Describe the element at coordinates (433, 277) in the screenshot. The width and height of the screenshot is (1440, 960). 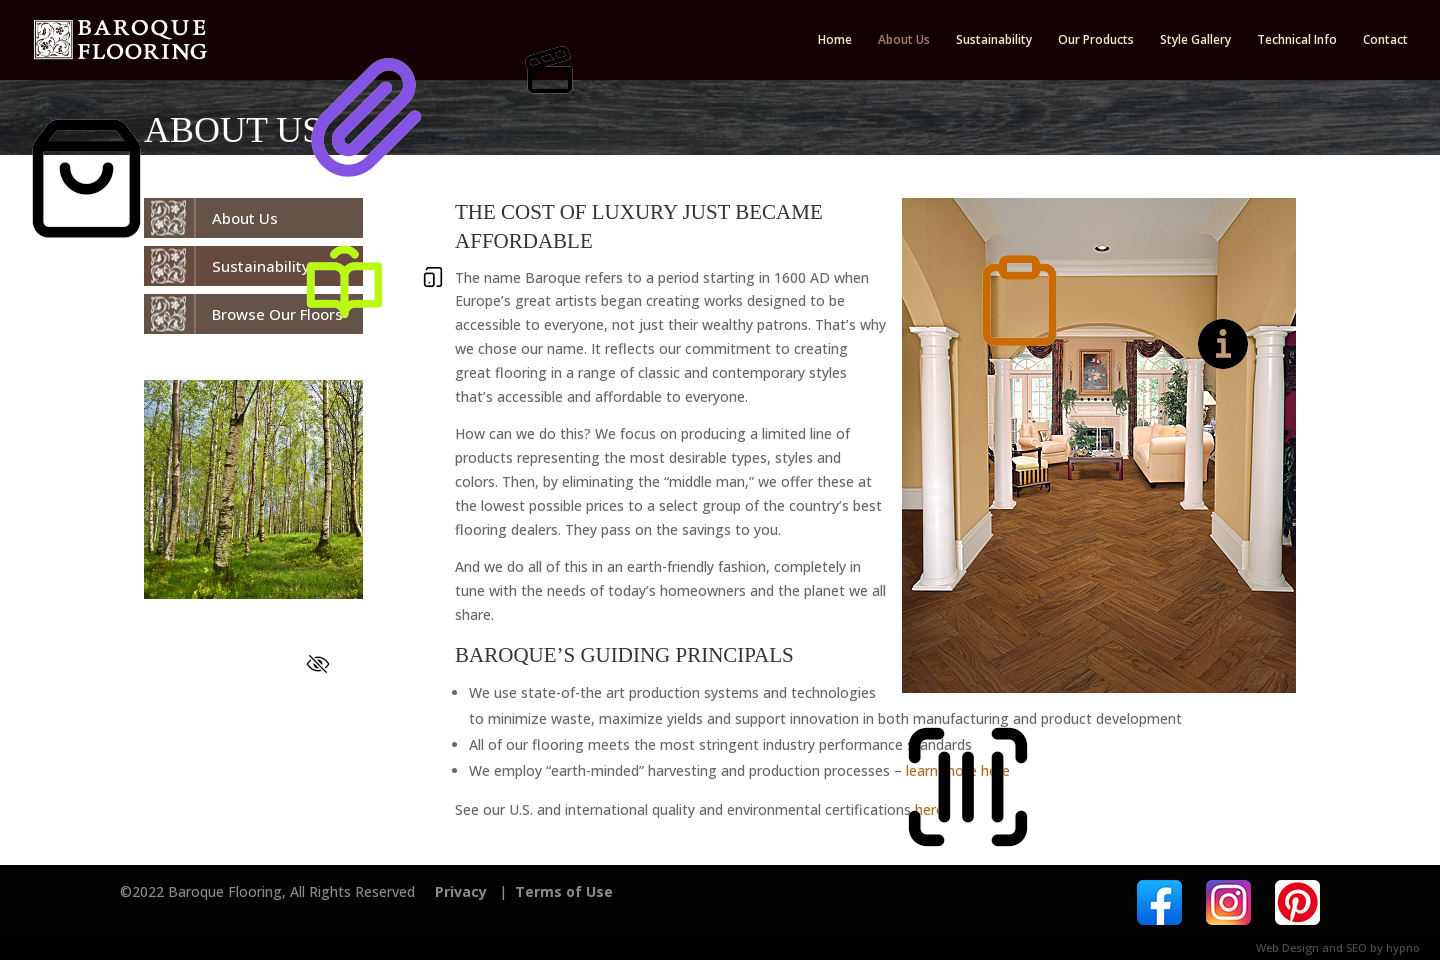
I see `switch between tablet and mobile view` at that location.